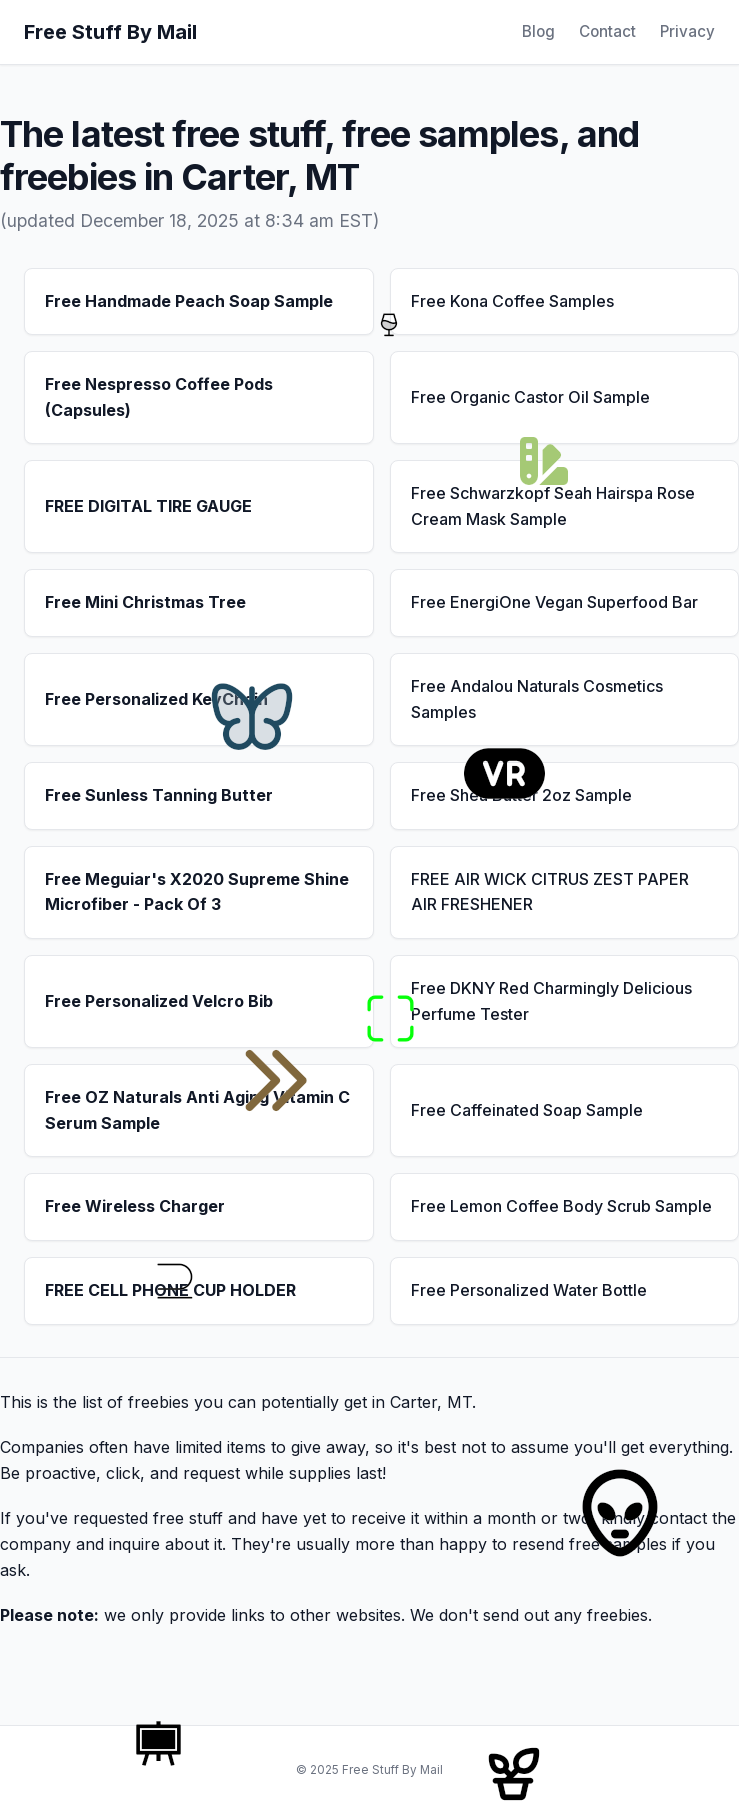  I want to click on scan a QR code or barcode, so click(390, 1018).